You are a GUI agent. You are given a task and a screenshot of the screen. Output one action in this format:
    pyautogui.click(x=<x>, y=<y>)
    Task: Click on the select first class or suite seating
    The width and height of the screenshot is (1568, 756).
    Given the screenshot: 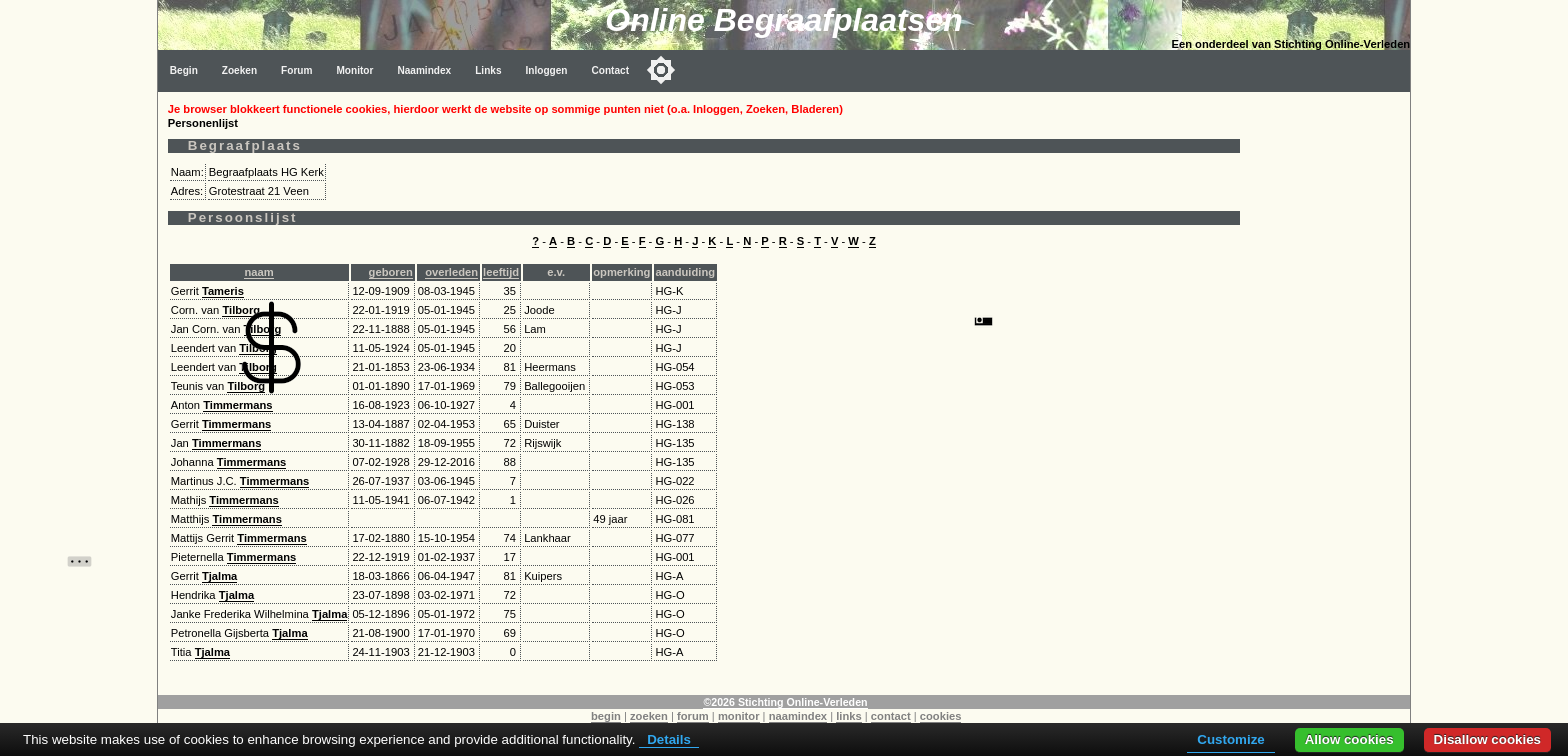 What is the action you would take?
    pyautogui.click(x=983, y=321)
    